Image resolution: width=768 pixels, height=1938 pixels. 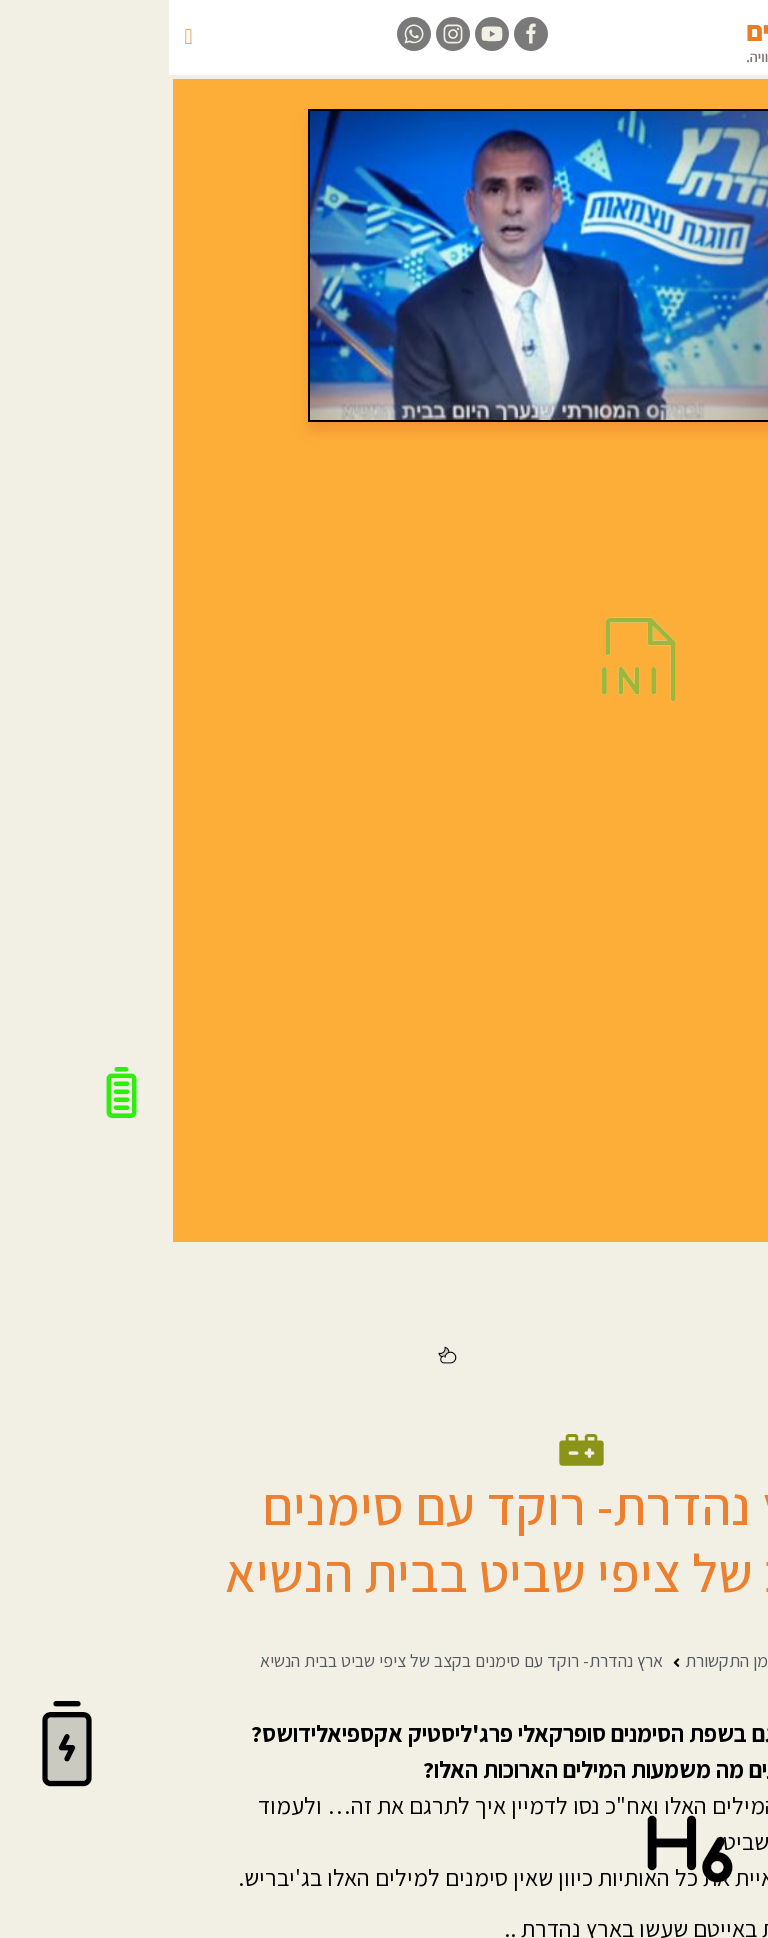 What do you see at coordinates (581, 1451) in the screenshot?
I see `check vehicle battery status` at bounding box center [581, 1451].